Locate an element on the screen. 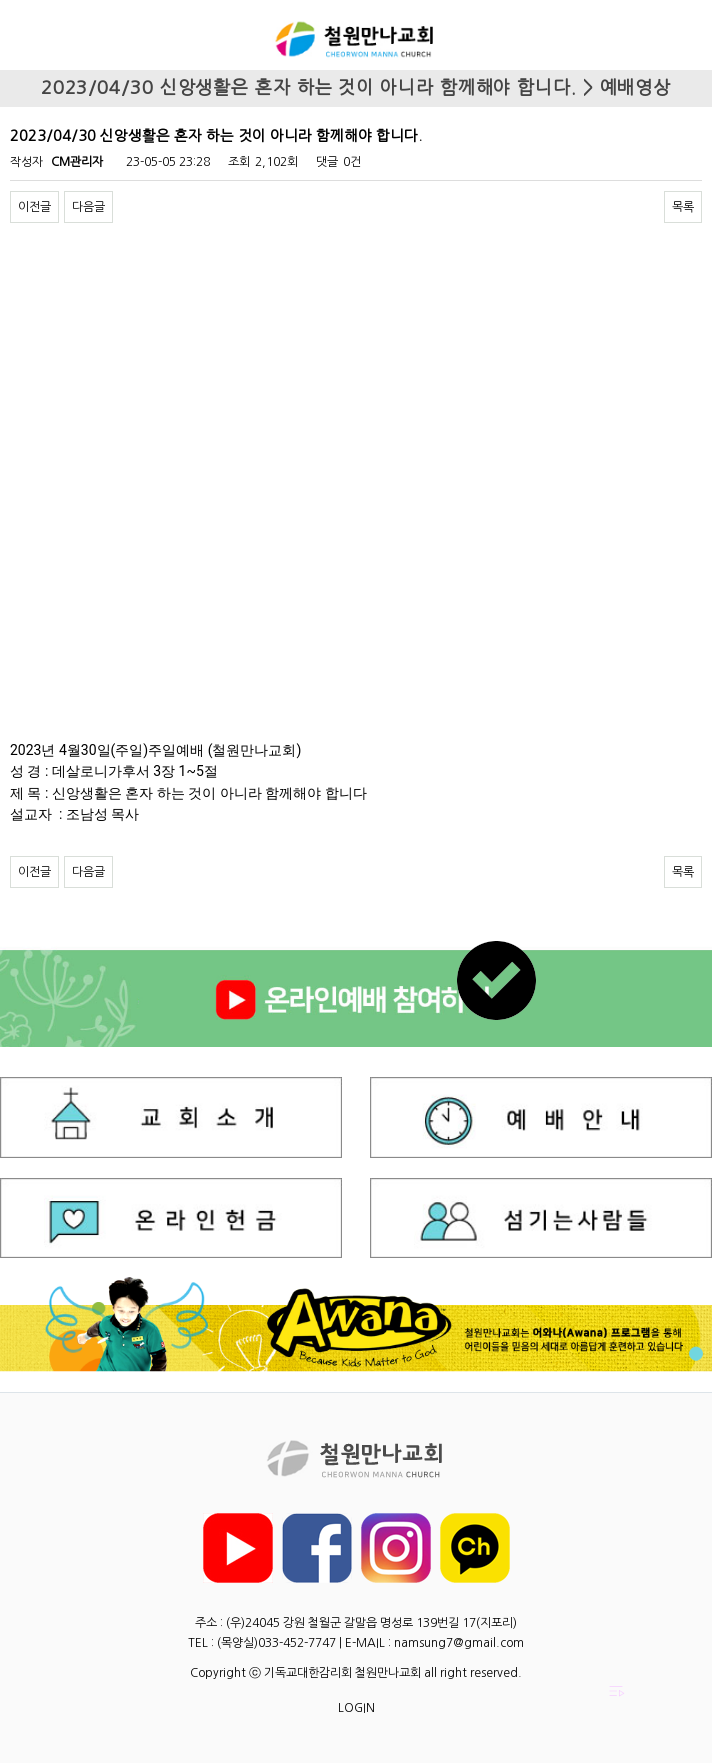 Image resolution: width=712 pixels, height=1763 pixels. view media queue or playlist is located at coordinates (616, 1691).